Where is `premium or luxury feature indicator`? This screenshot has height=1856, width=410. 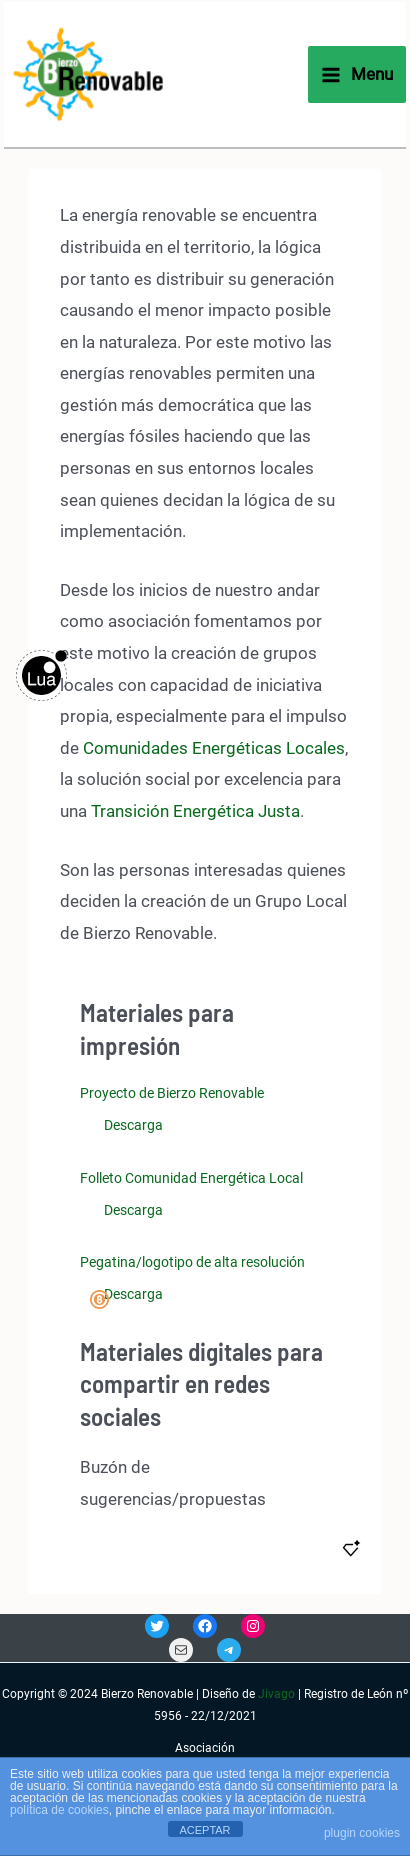
premium or luxury feature indicator is located at coordinates (351, 1548).